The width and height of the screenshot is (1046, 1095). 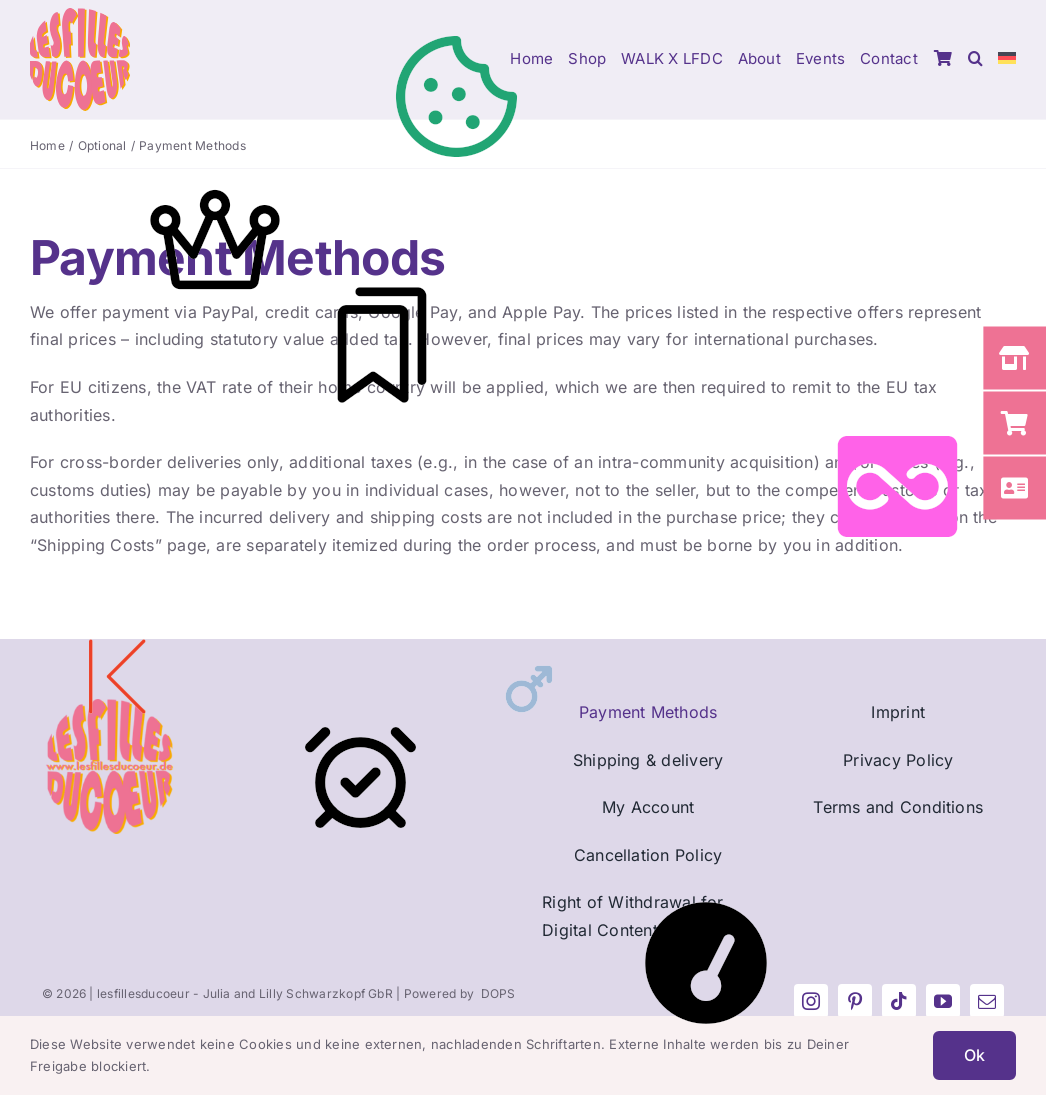 What do you see at coordinates (526, 692) in the screenshot?
I see `indicates male gender or sex option` at bounding box center [526, 692].